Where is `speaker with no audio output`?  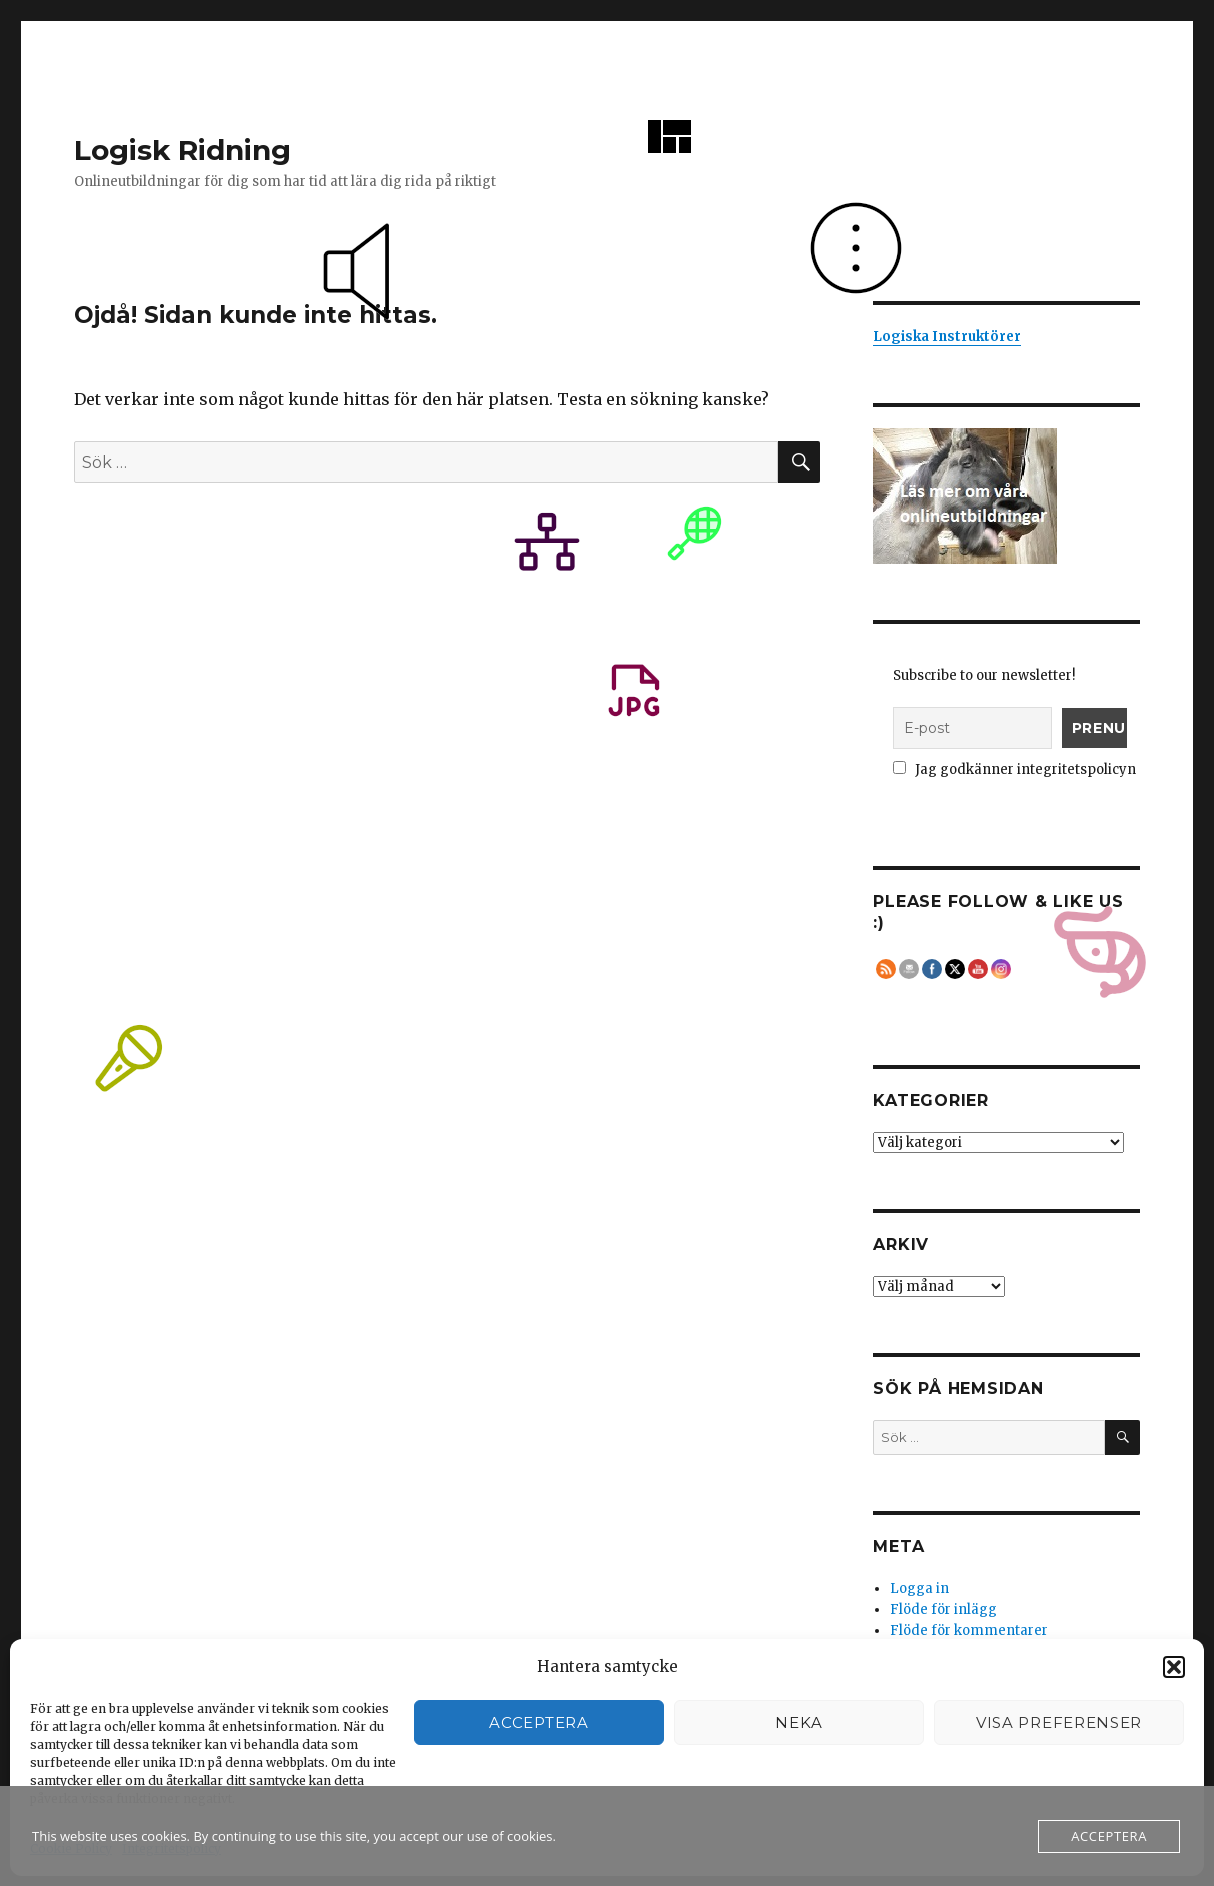 speaker with no audio output is located at coordinates (375, 271).